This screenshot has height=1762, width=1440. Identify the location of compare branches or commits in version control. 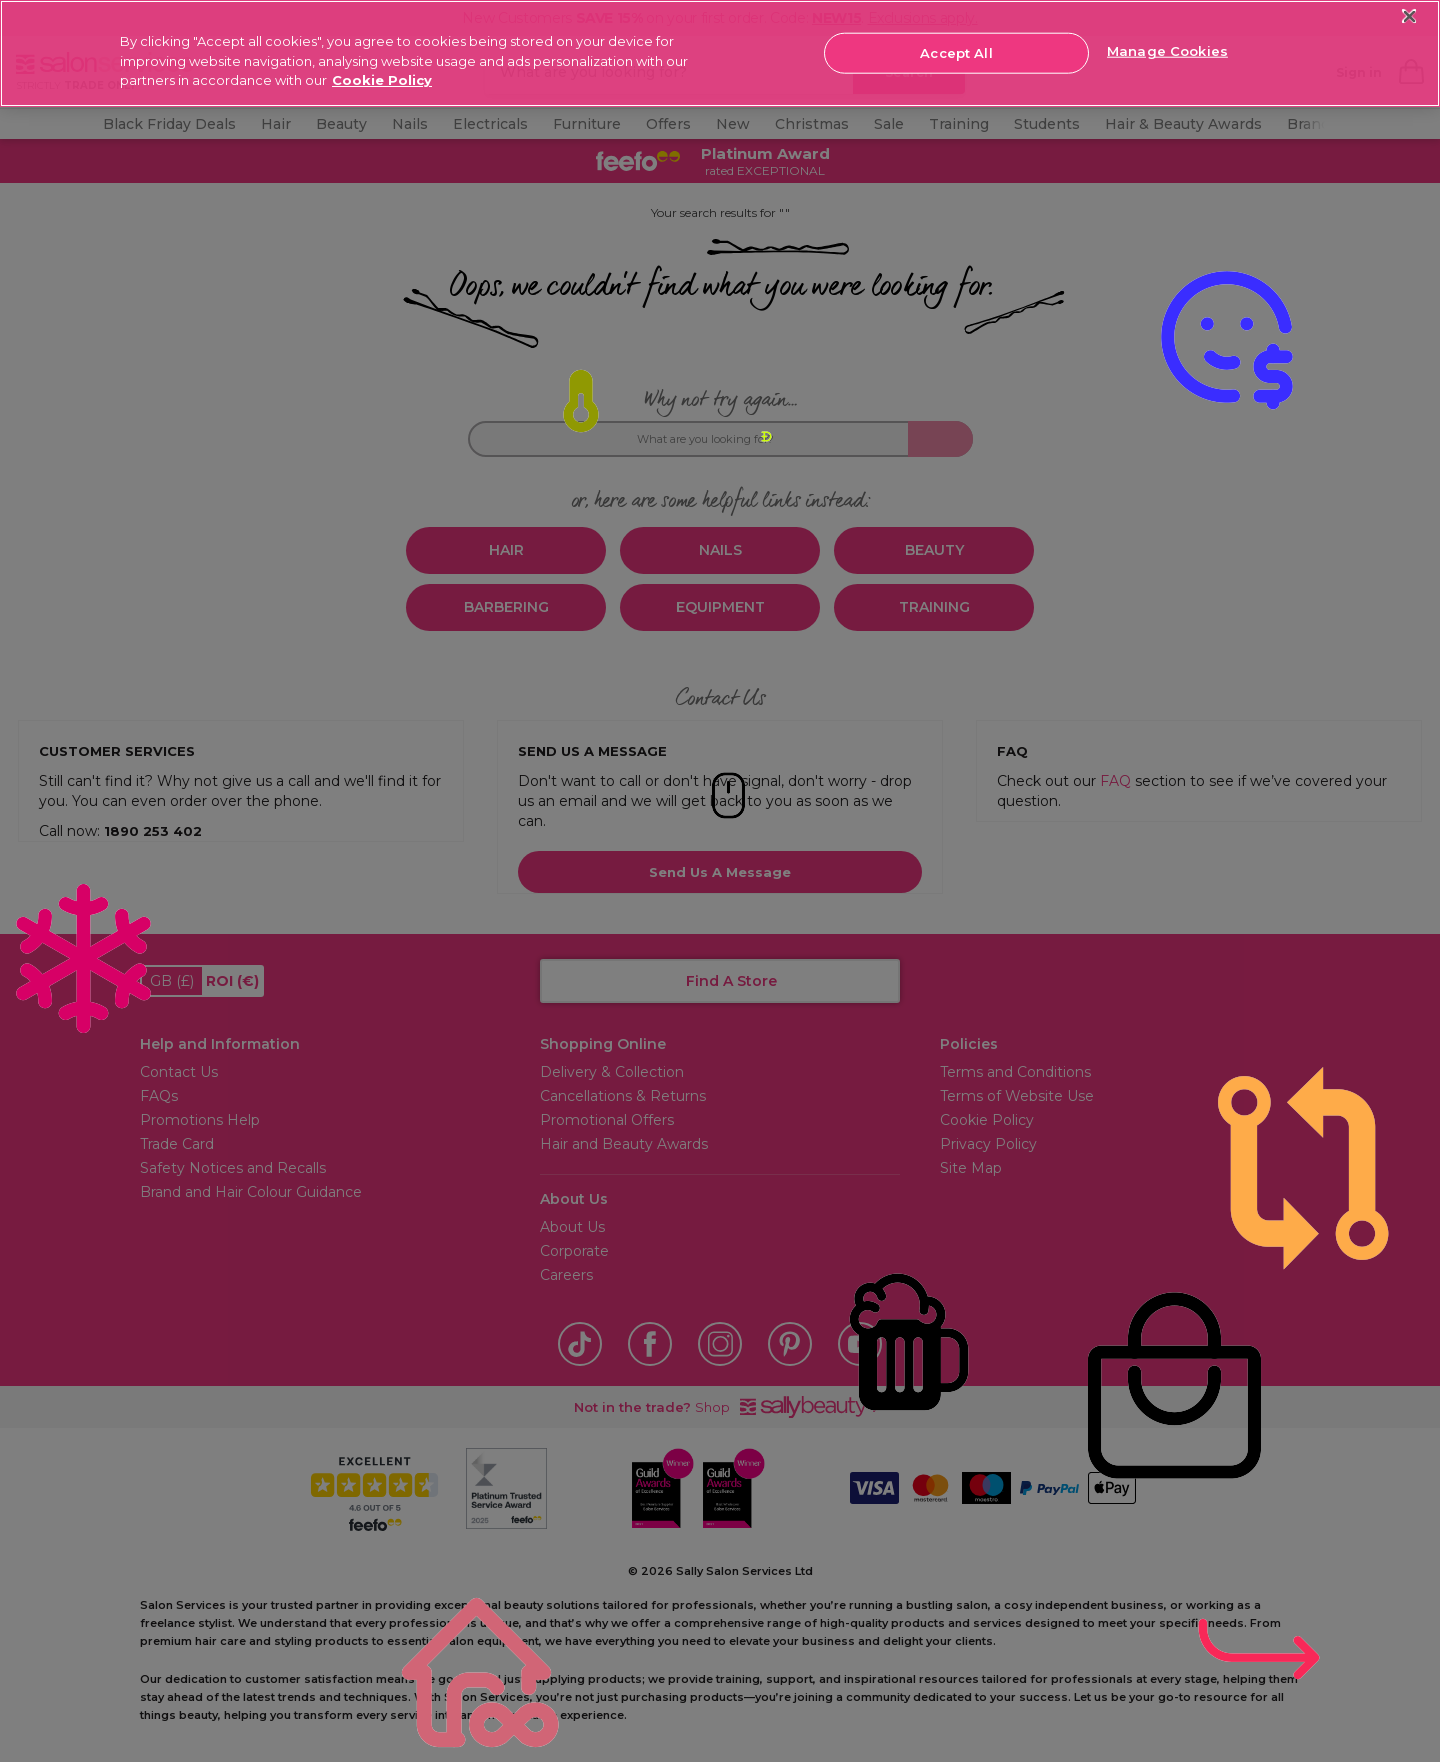
(1303, 1168).